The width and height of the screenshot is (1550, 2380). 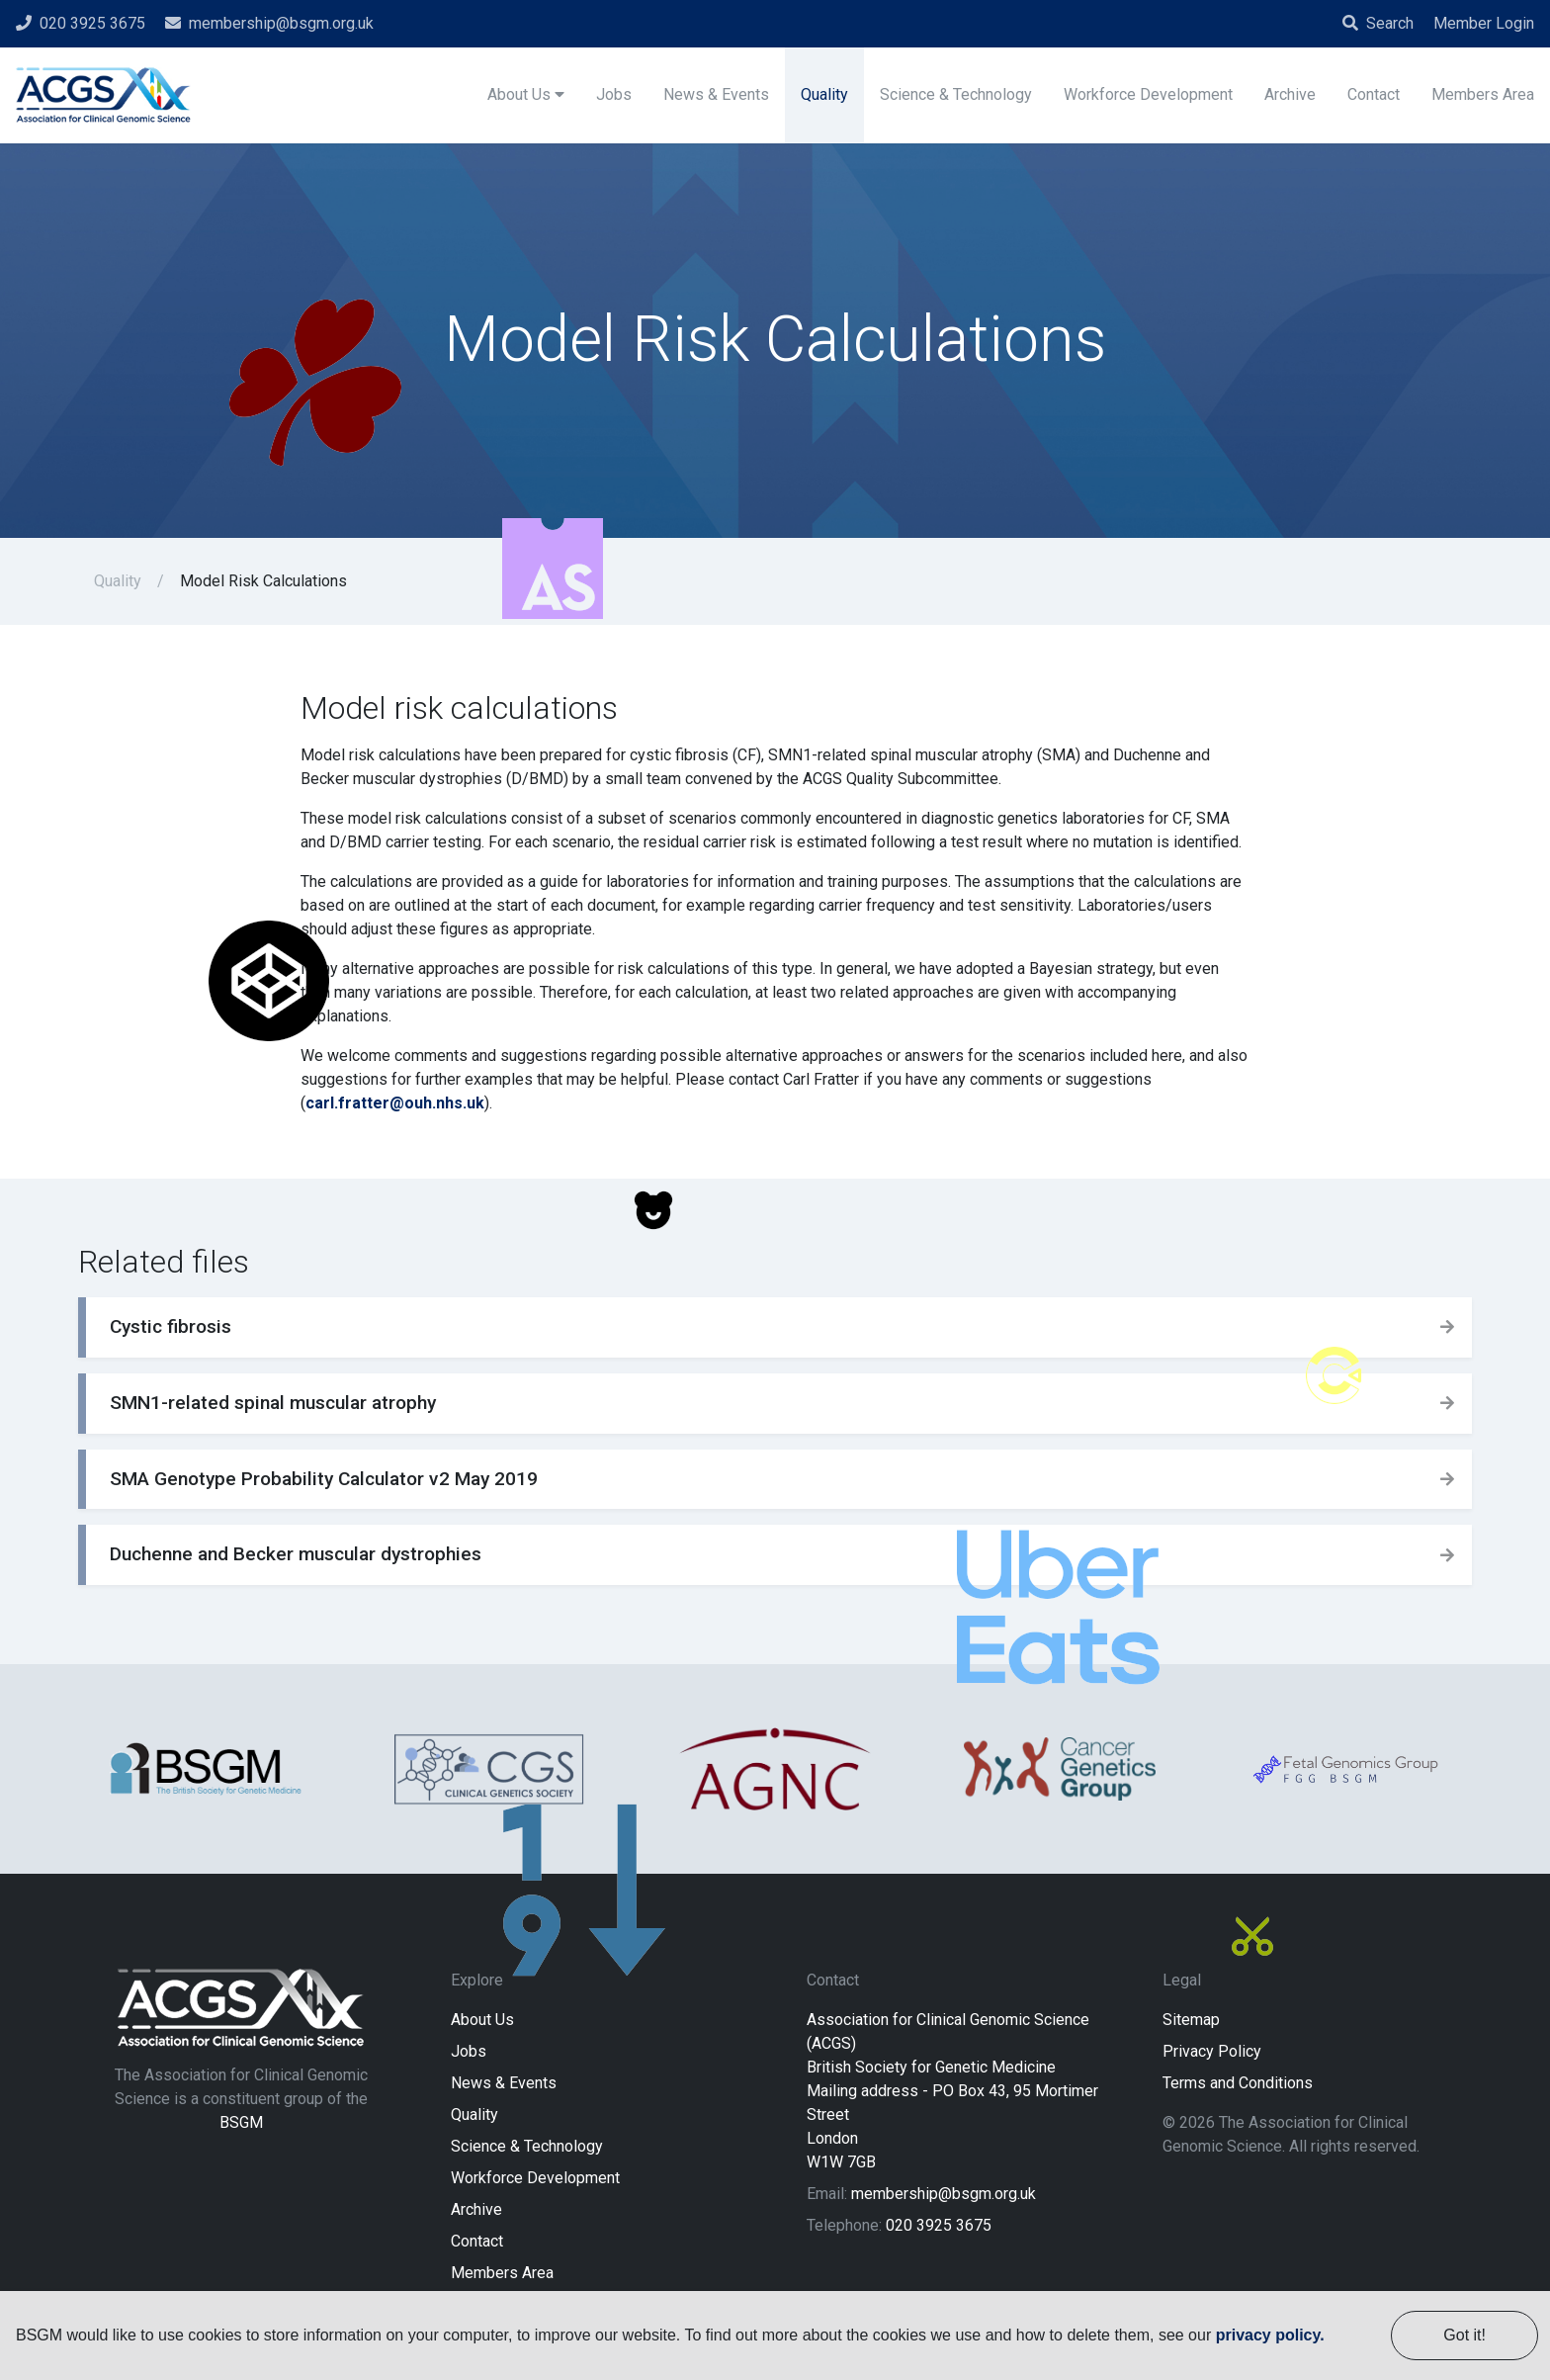 I want to click on construct 3 game development software logo, so click(x=1334, y=1375).